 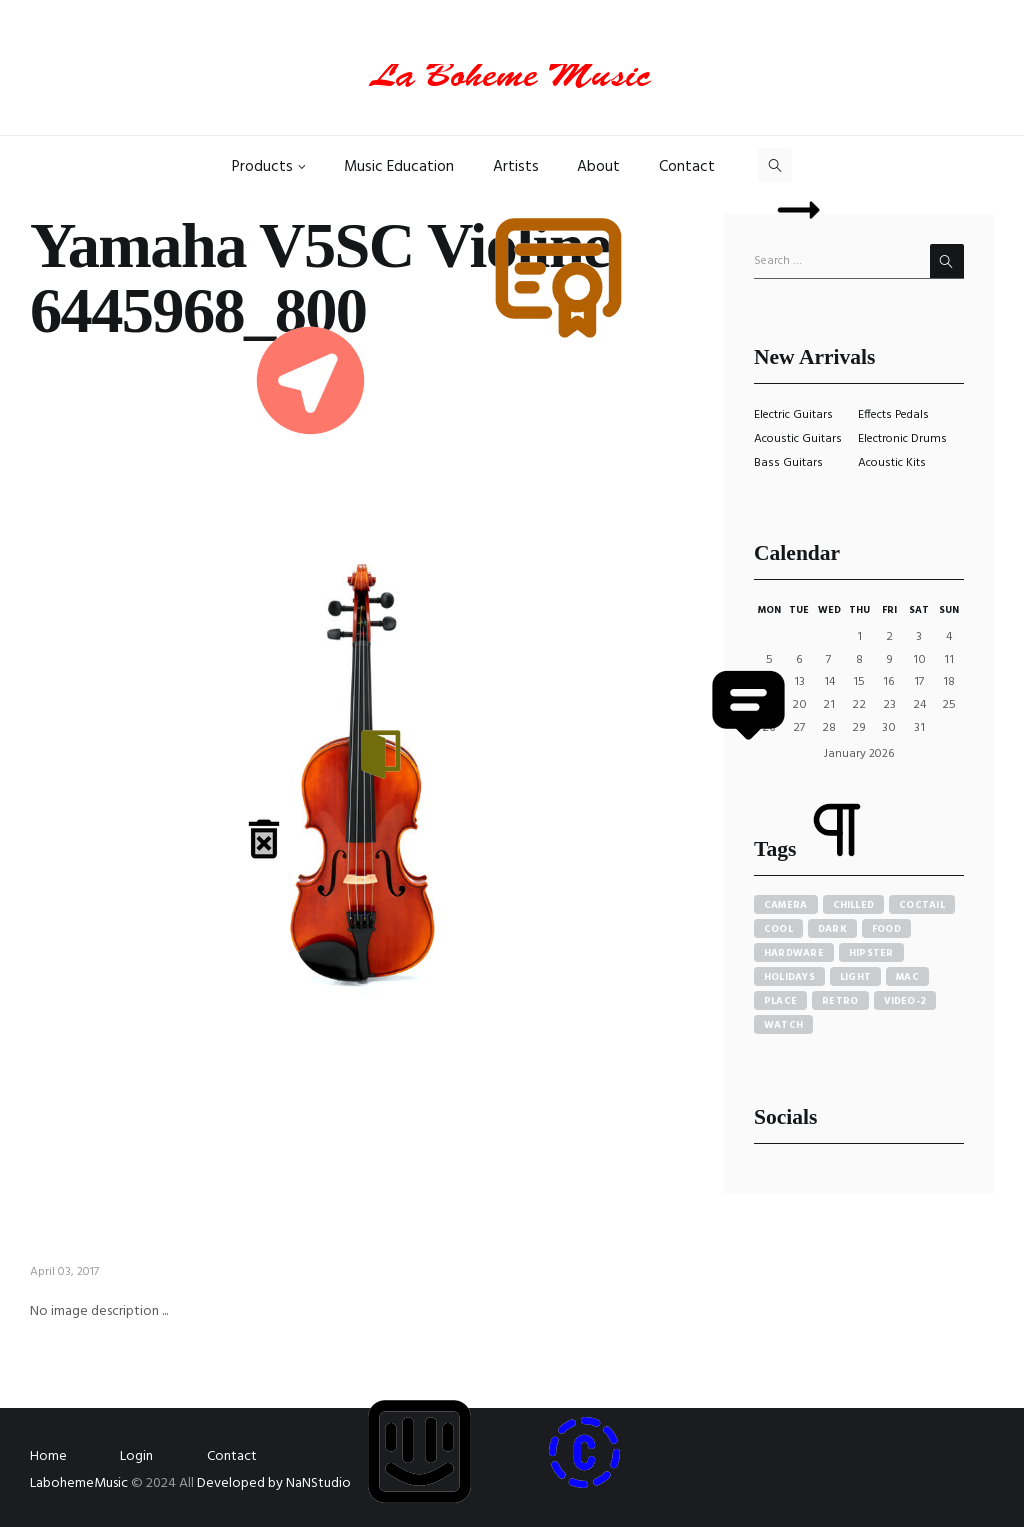 What do you see at coordinates (419, 1451) in the screenshot?
I see `open intercom customer messaging` at bounding box center [419, 1451].